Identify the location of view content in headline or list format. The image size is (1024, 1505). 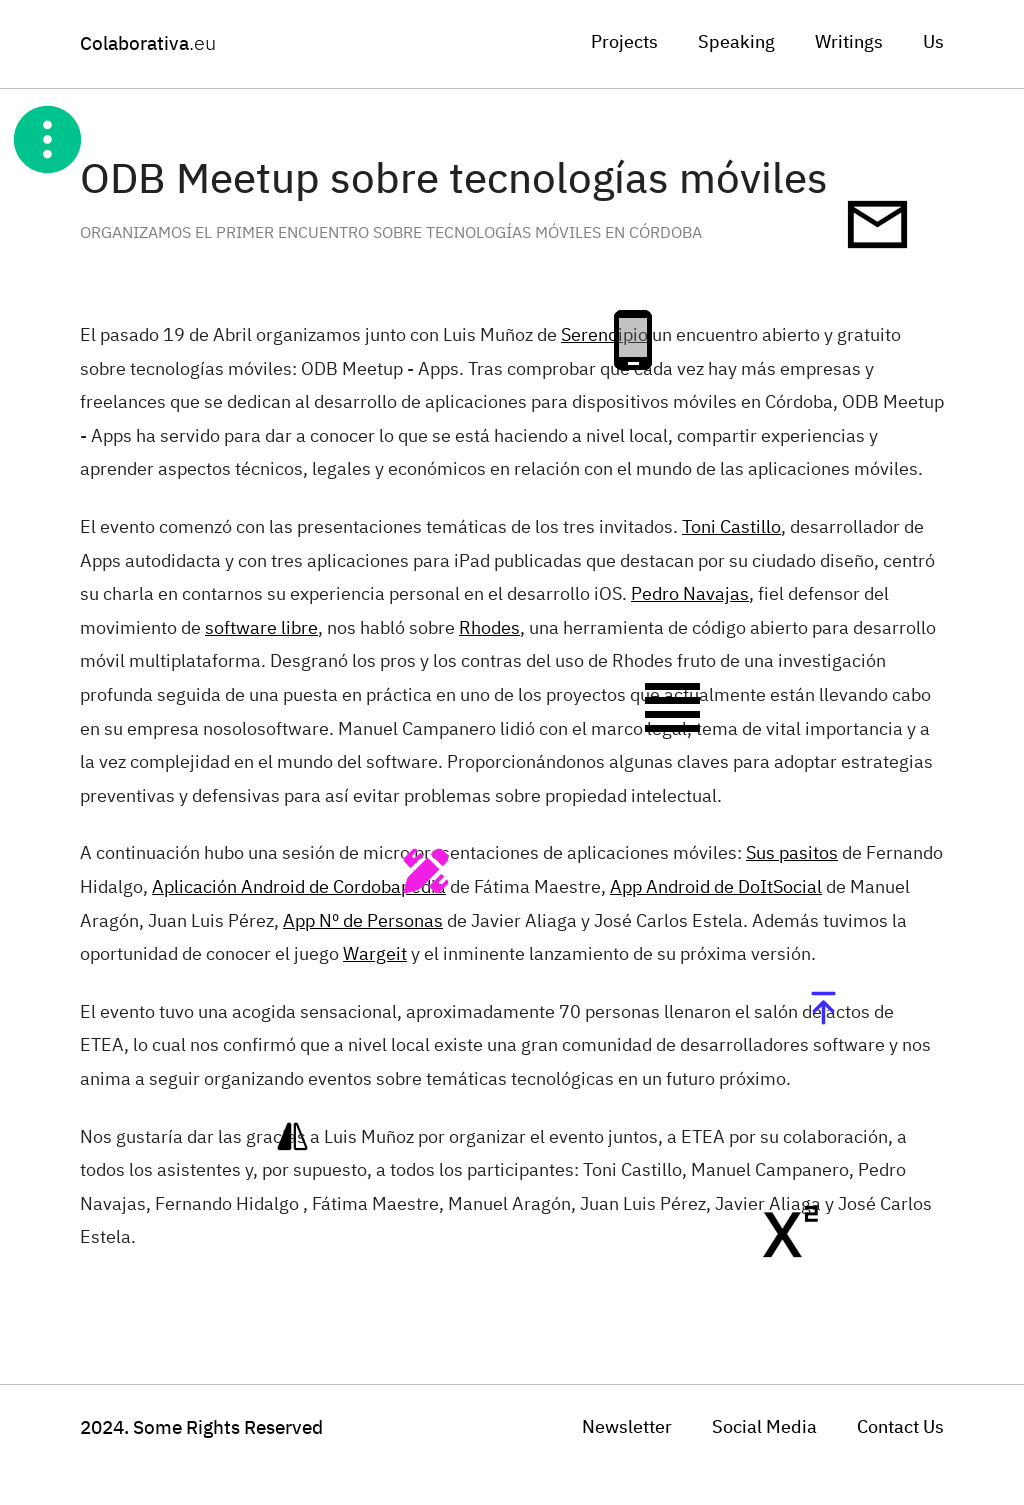
(672, 707).